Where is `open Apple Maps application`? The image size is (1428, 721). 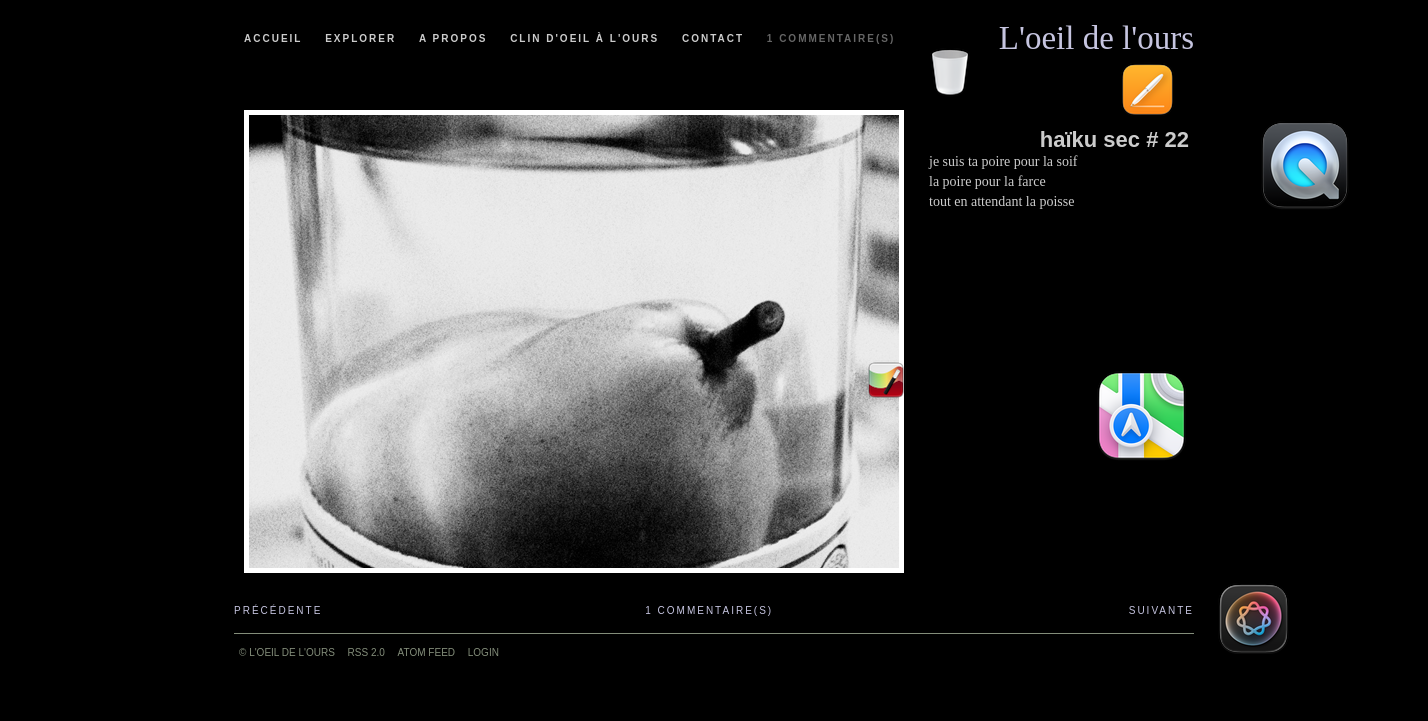 open Apple Maps application is located at coordinates (1141, 415).